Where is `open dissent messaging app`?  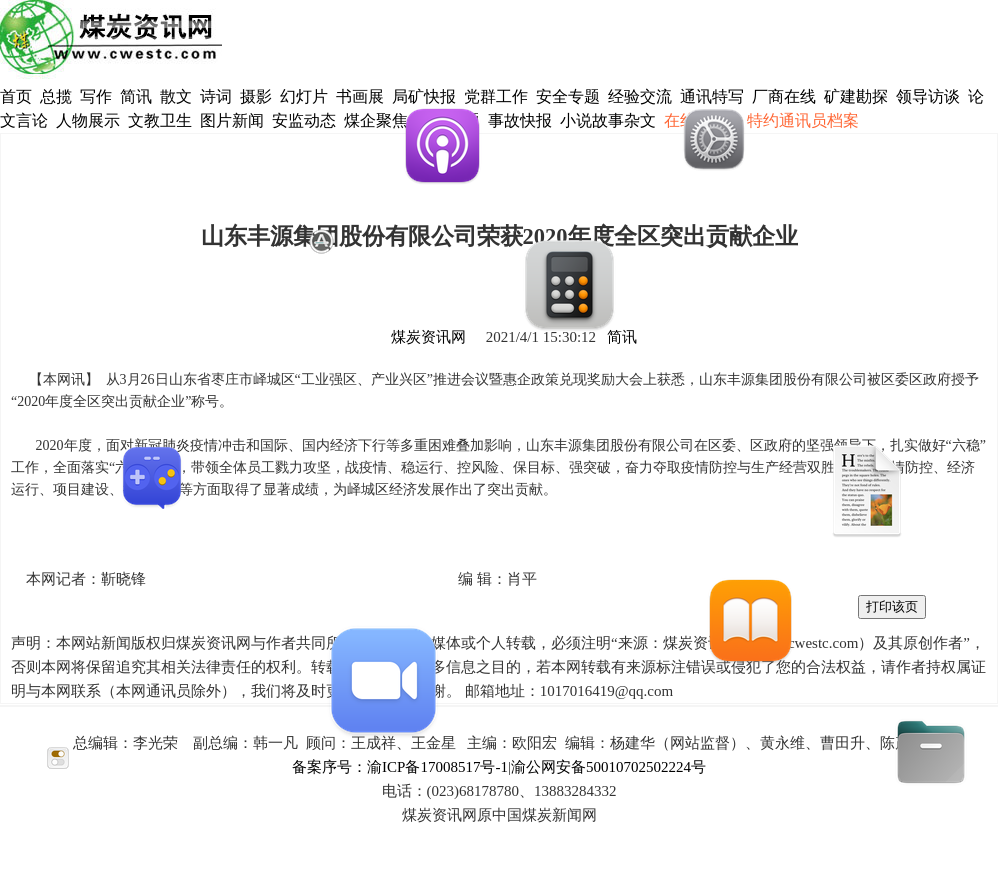 open dissent messaging app is located at coordinates (152, 476).